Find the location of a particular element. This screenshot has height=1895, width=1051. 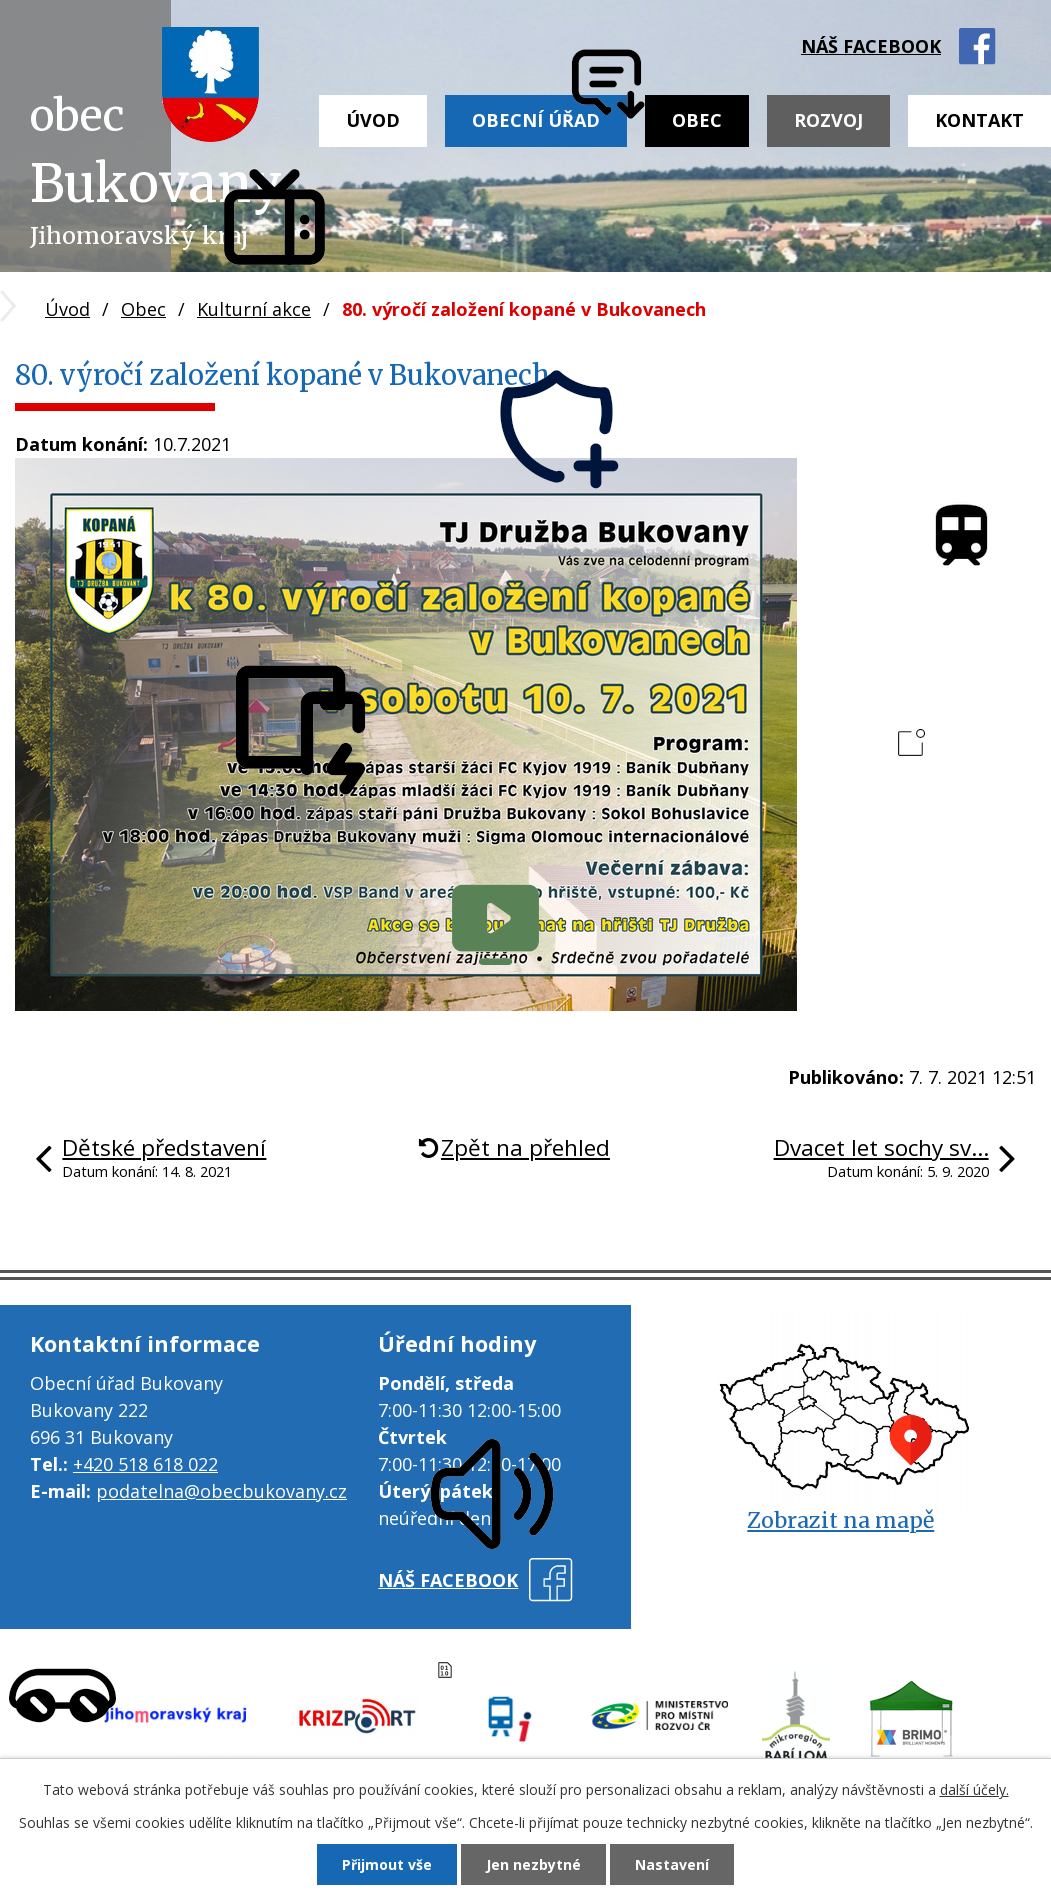

view or open a binary file is located at coordinates (445, 1670).